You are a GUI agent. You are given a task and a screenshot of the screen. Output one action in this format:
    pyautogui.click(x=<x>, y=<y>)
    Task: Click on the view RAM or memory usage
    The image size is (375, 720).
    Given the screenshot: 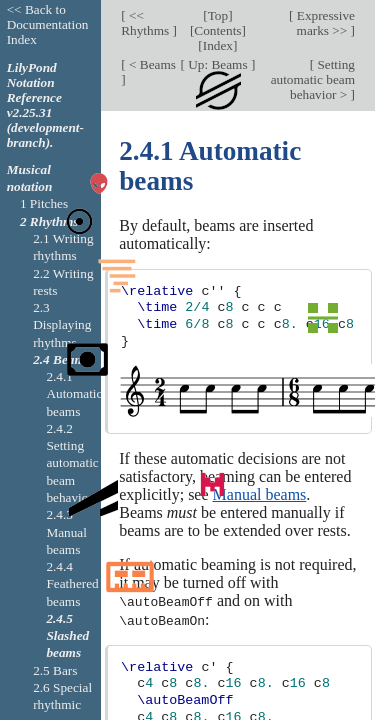 What is the action you would take?
    pyautogui.click(x=130, y=577)
    